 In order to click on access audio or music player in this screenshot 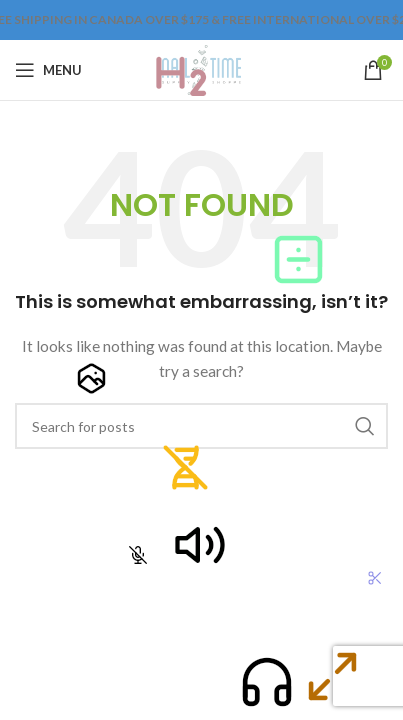, I will do `click(267, 682)`.